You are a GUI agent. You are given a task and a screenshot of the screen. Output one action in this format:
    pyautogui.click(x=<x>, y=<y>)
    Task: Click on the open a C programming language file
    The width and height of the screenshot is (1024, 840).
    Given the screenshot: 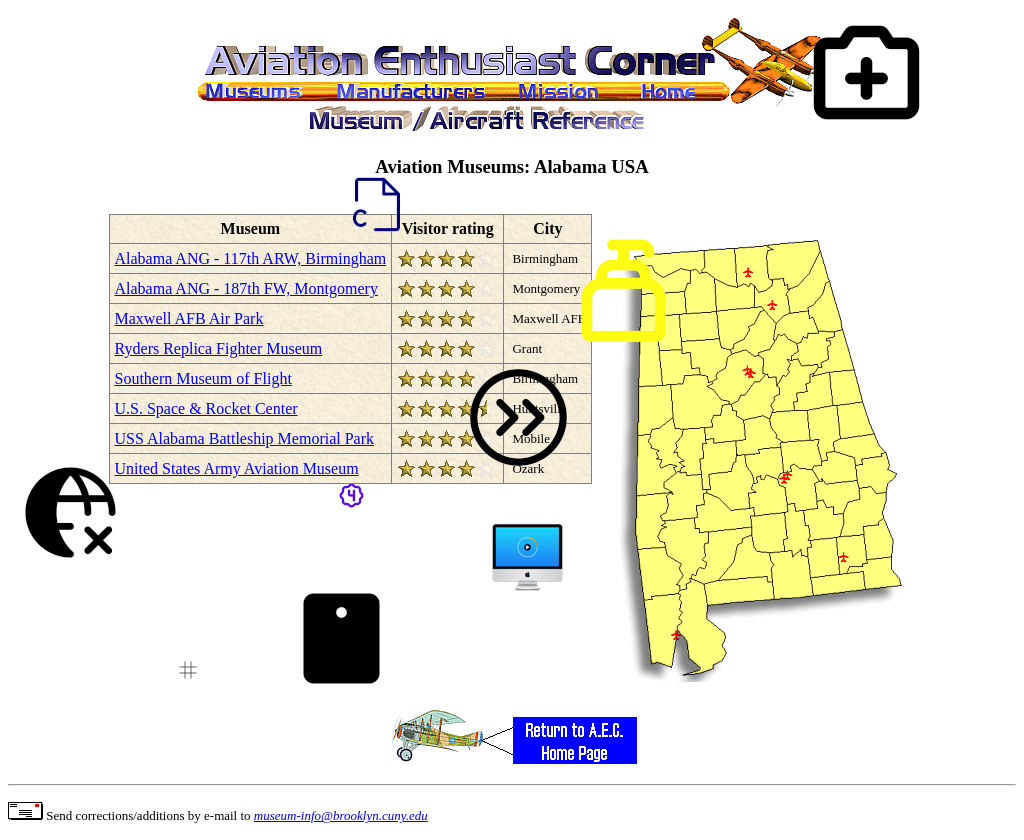 What is the action you would take?
    pyautogui.click(x=377, y=204)
    